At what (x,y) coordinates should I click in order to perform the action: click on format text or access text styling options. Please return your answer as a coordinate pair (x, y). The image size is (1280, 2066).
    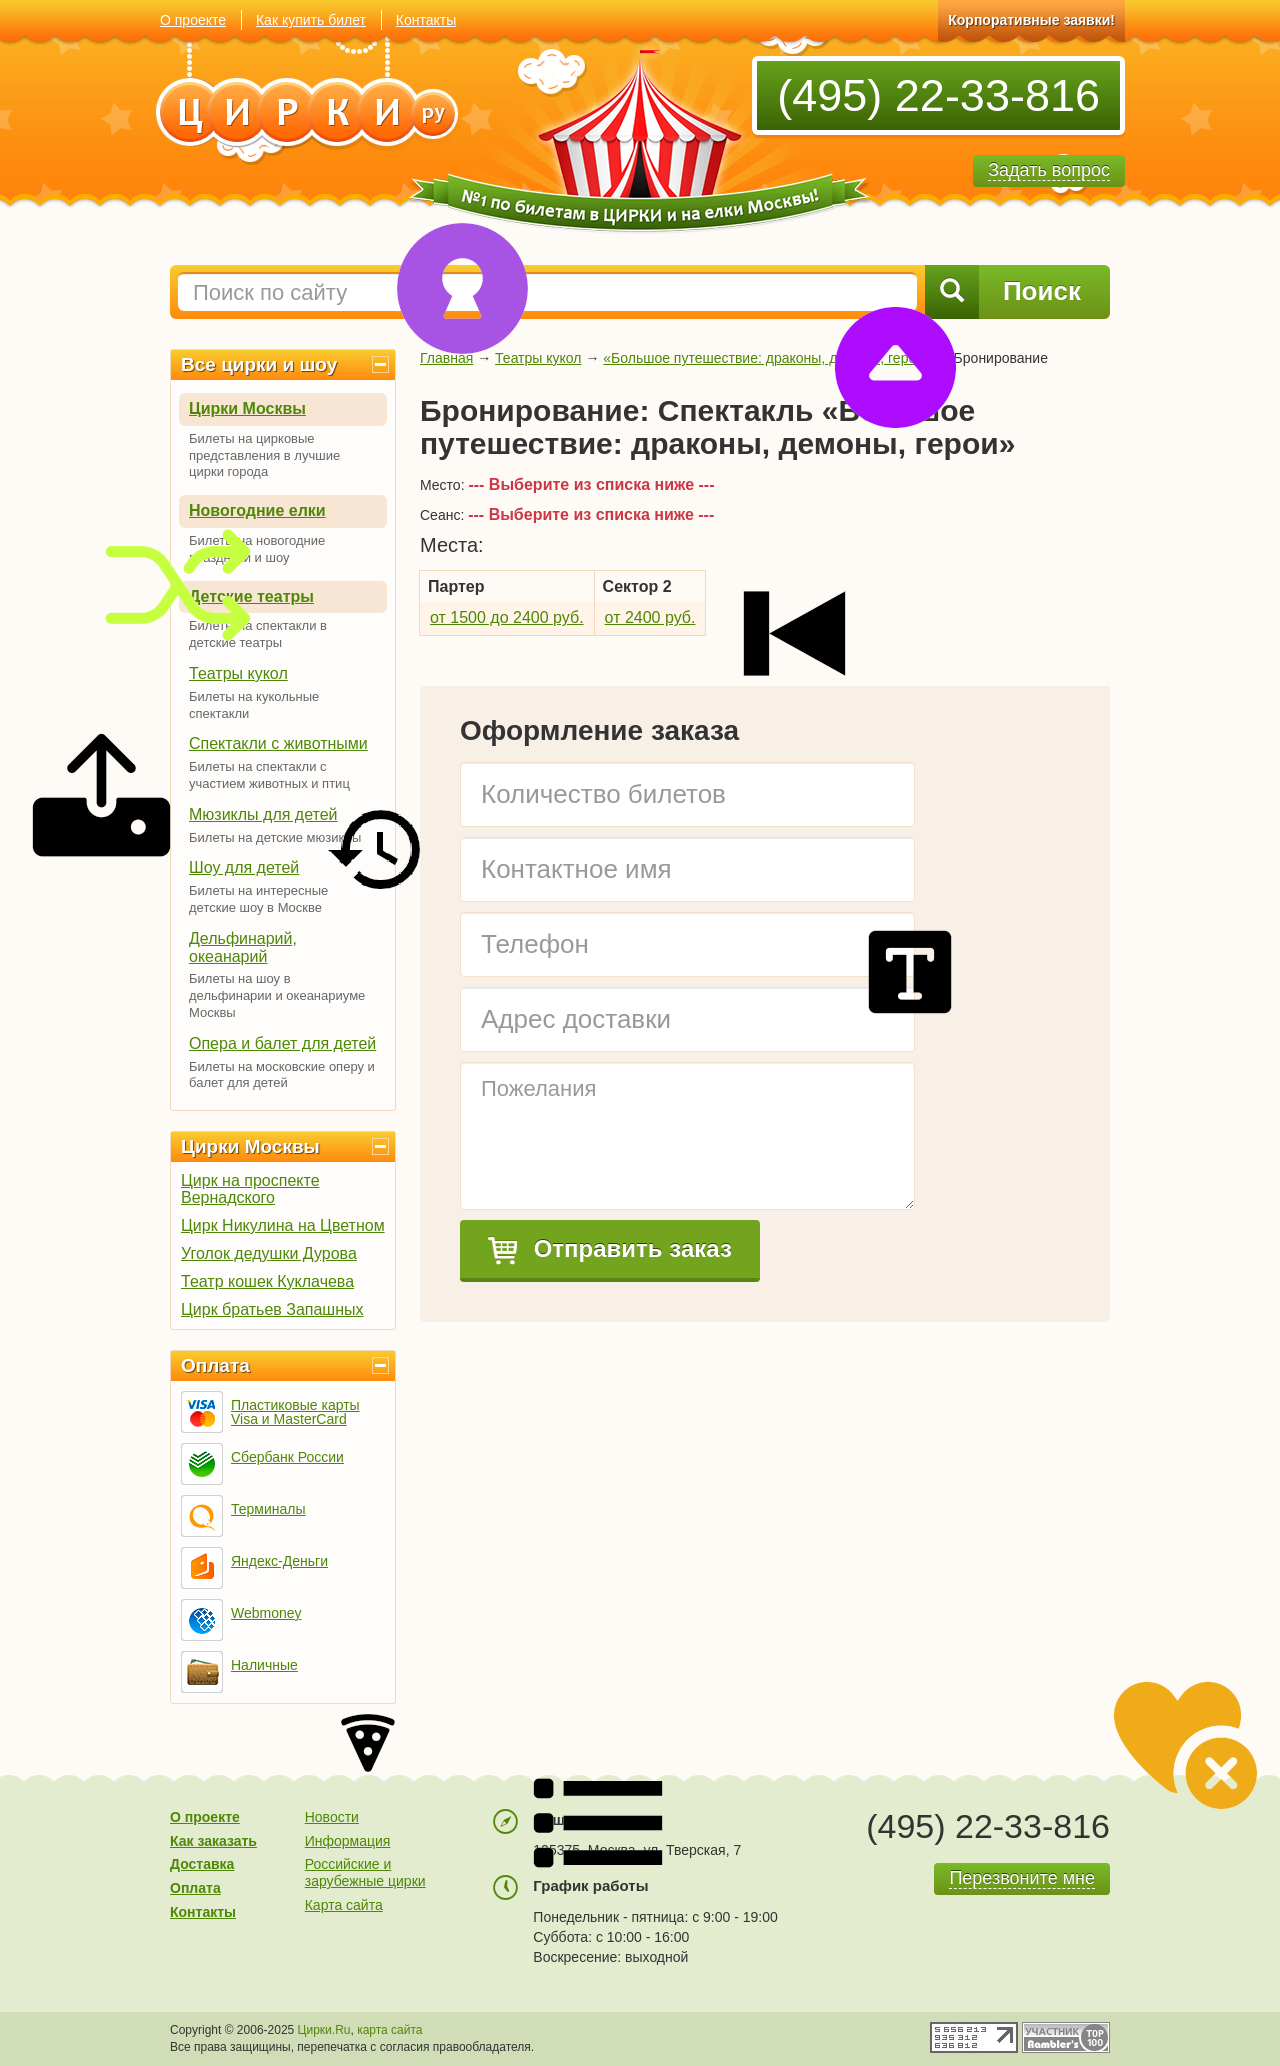
    Looking at the image, I should click on (910, 972).